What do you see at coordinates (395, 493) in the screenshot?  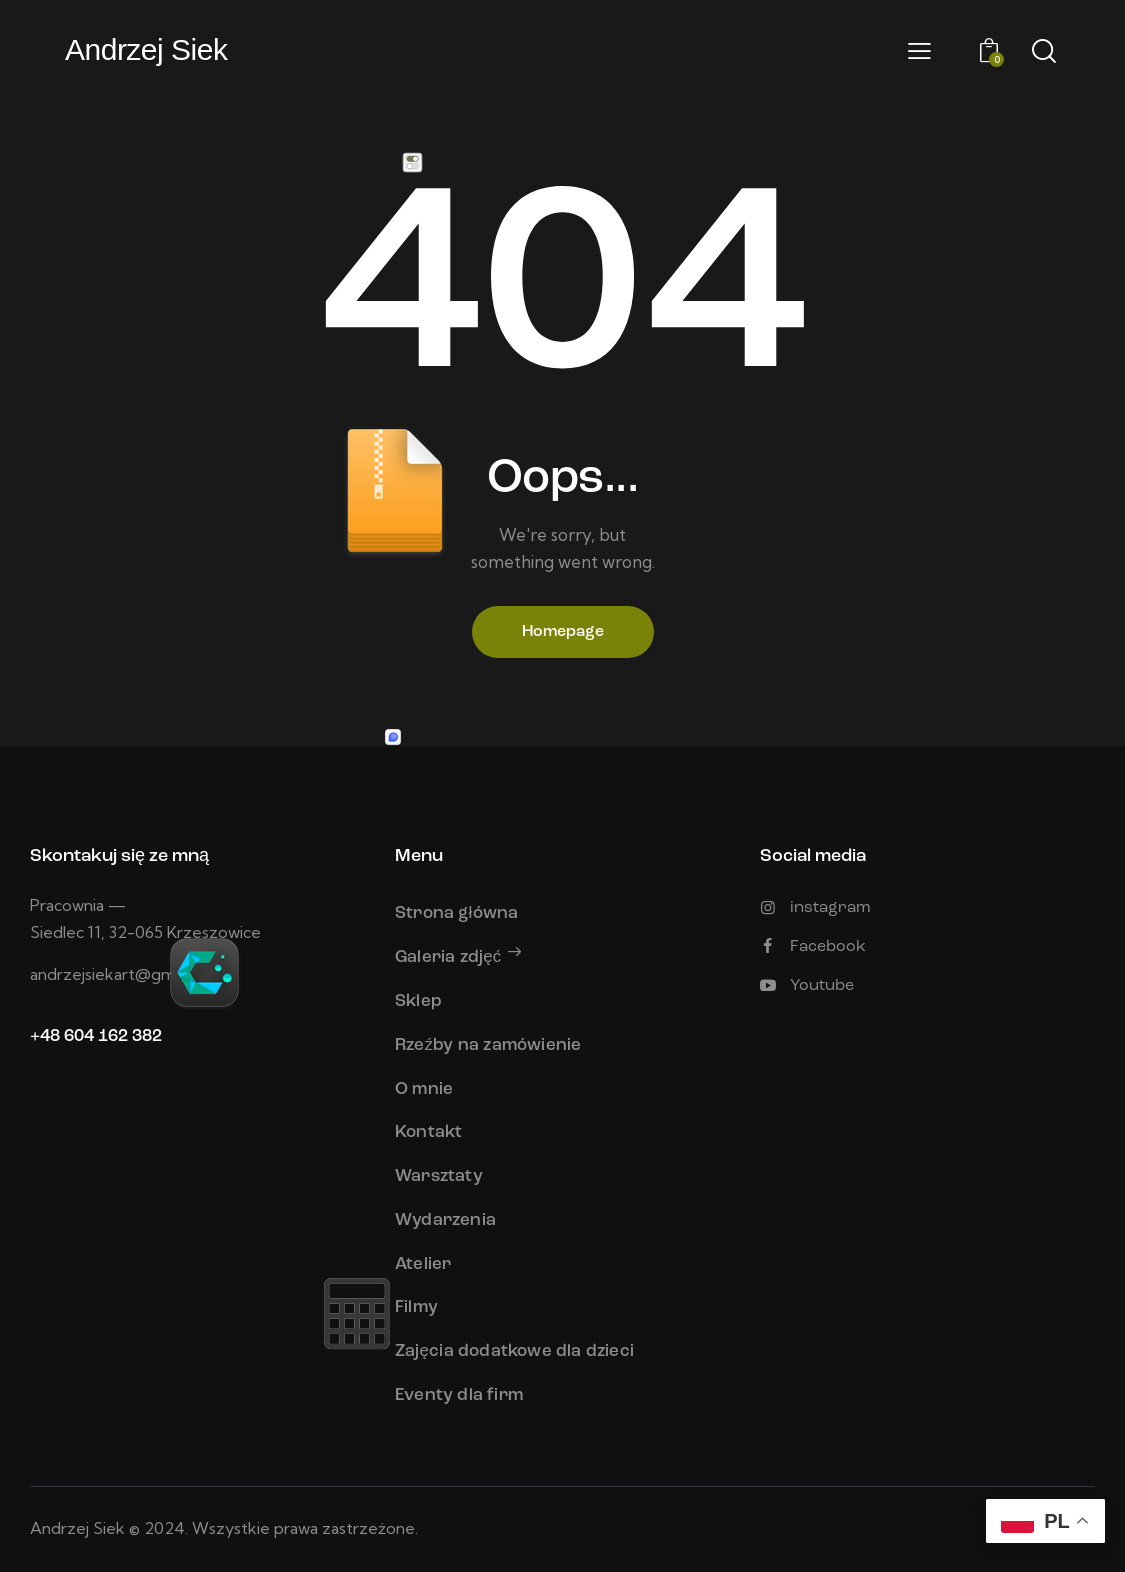 I see `a compressed package or archive file` at bounding box center [395, 493].